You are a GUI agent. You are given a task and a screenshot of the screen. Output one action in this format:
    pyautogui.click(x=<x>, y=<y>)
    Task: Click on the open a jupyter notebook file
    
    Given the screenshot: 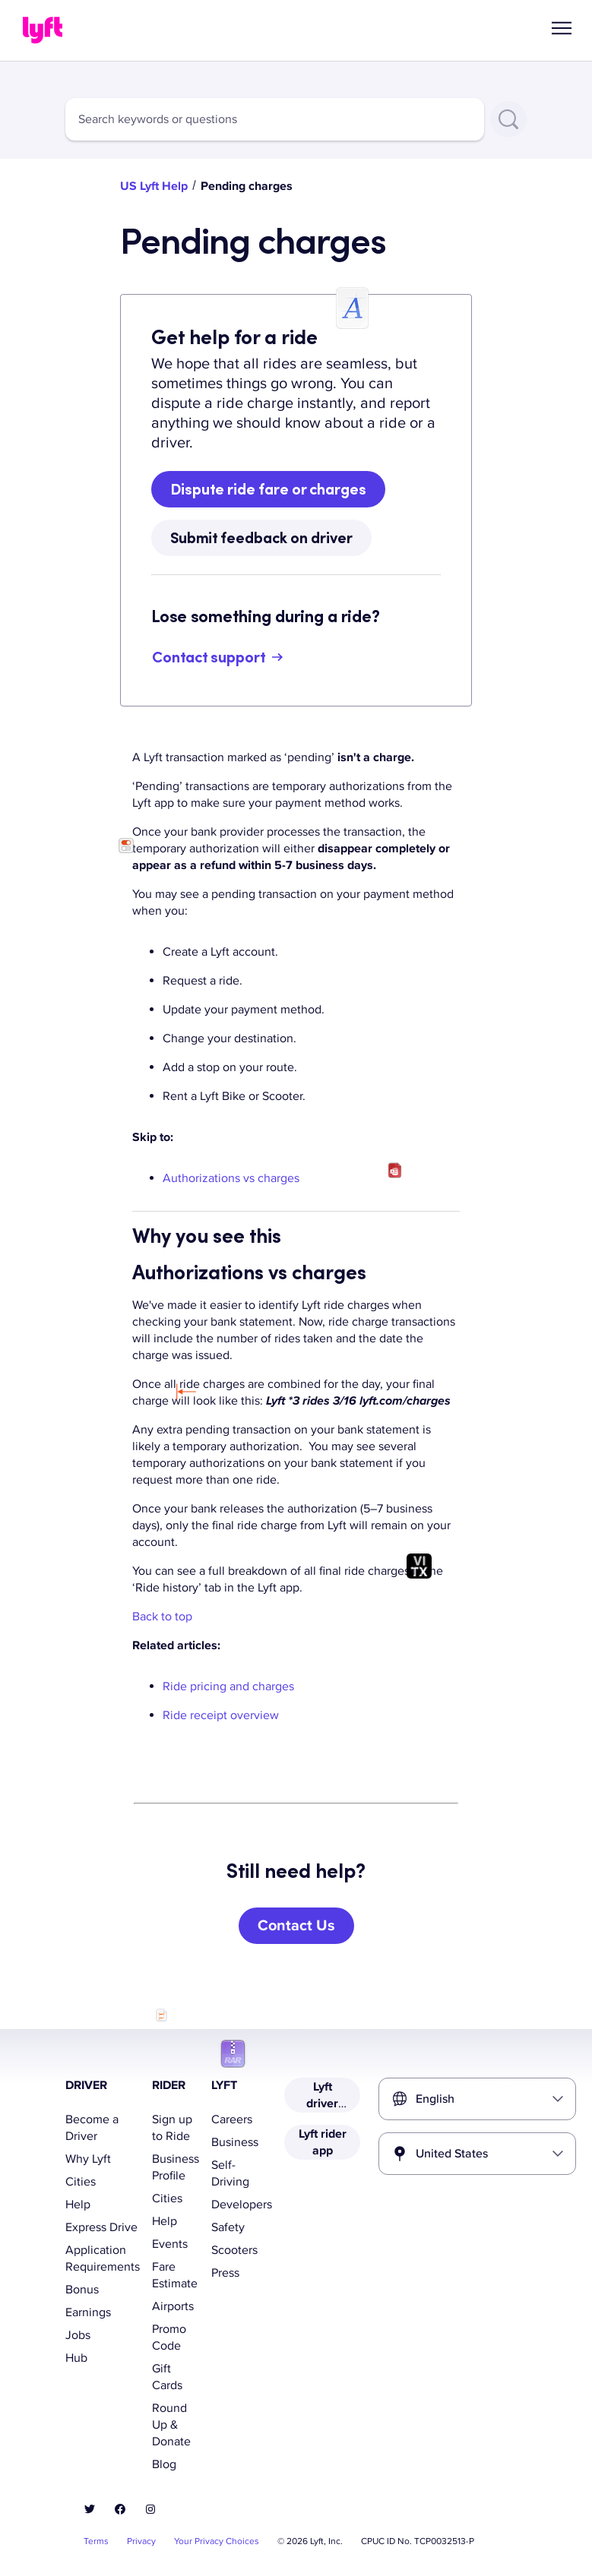 What is the action you would take?
    pyautogui.click(x=161, y=2015)
    